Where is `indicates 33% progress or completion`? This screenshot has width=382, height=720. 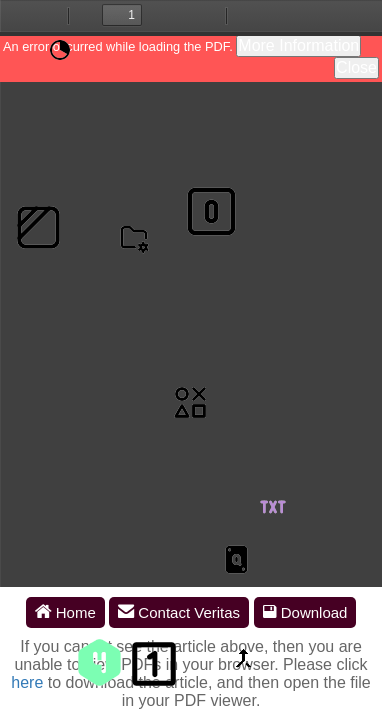
indicates 33% progress or completion is located at coordinates (60, 50).